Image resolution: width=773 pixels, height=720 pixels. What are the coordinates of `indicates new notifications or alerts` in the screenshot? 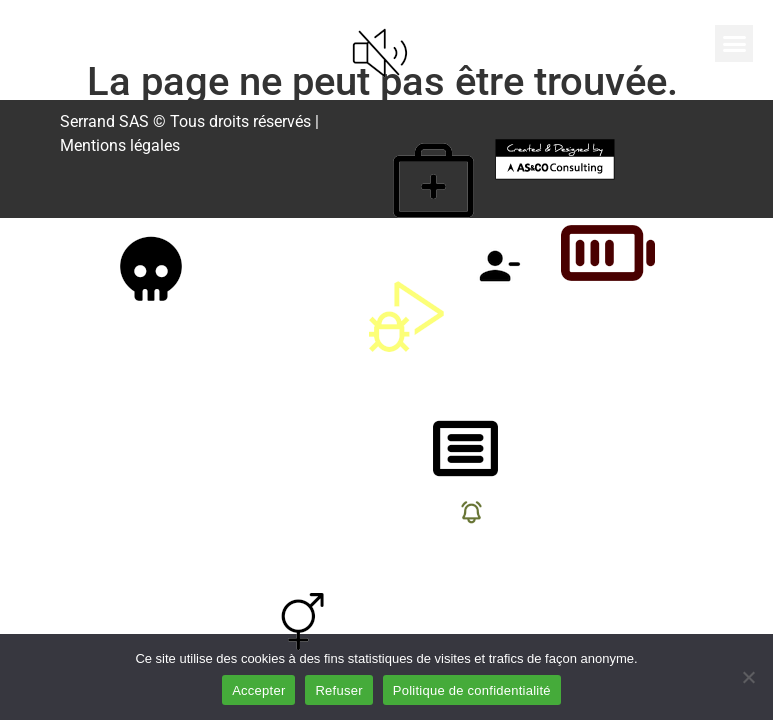 It's located at (471, 512).